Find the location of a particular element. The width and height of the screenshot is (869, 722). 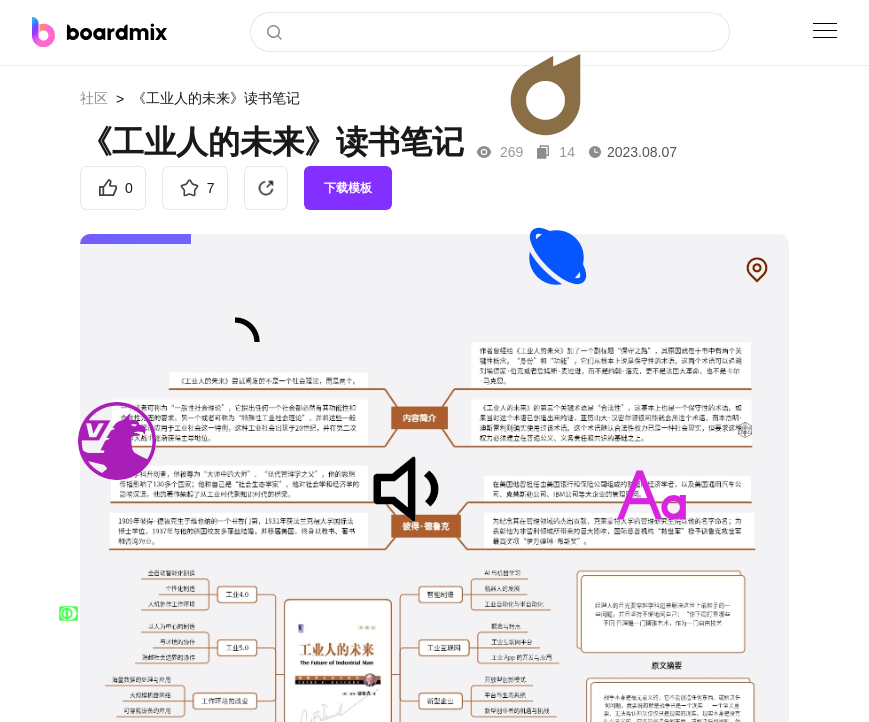

adjust text size settings is located at coordinates (652, 495).